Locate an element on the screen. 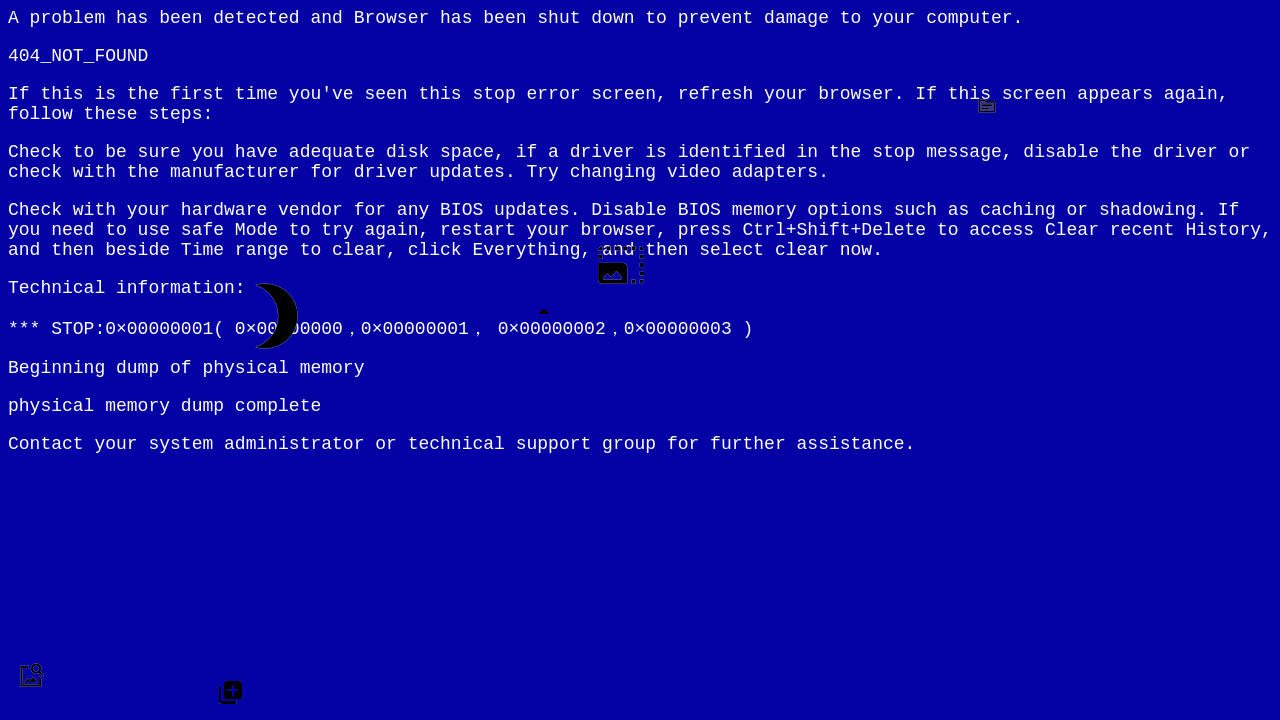 This screenshot has height=720, width=1280. browse topics or categories is located at coordinates (987, 106).